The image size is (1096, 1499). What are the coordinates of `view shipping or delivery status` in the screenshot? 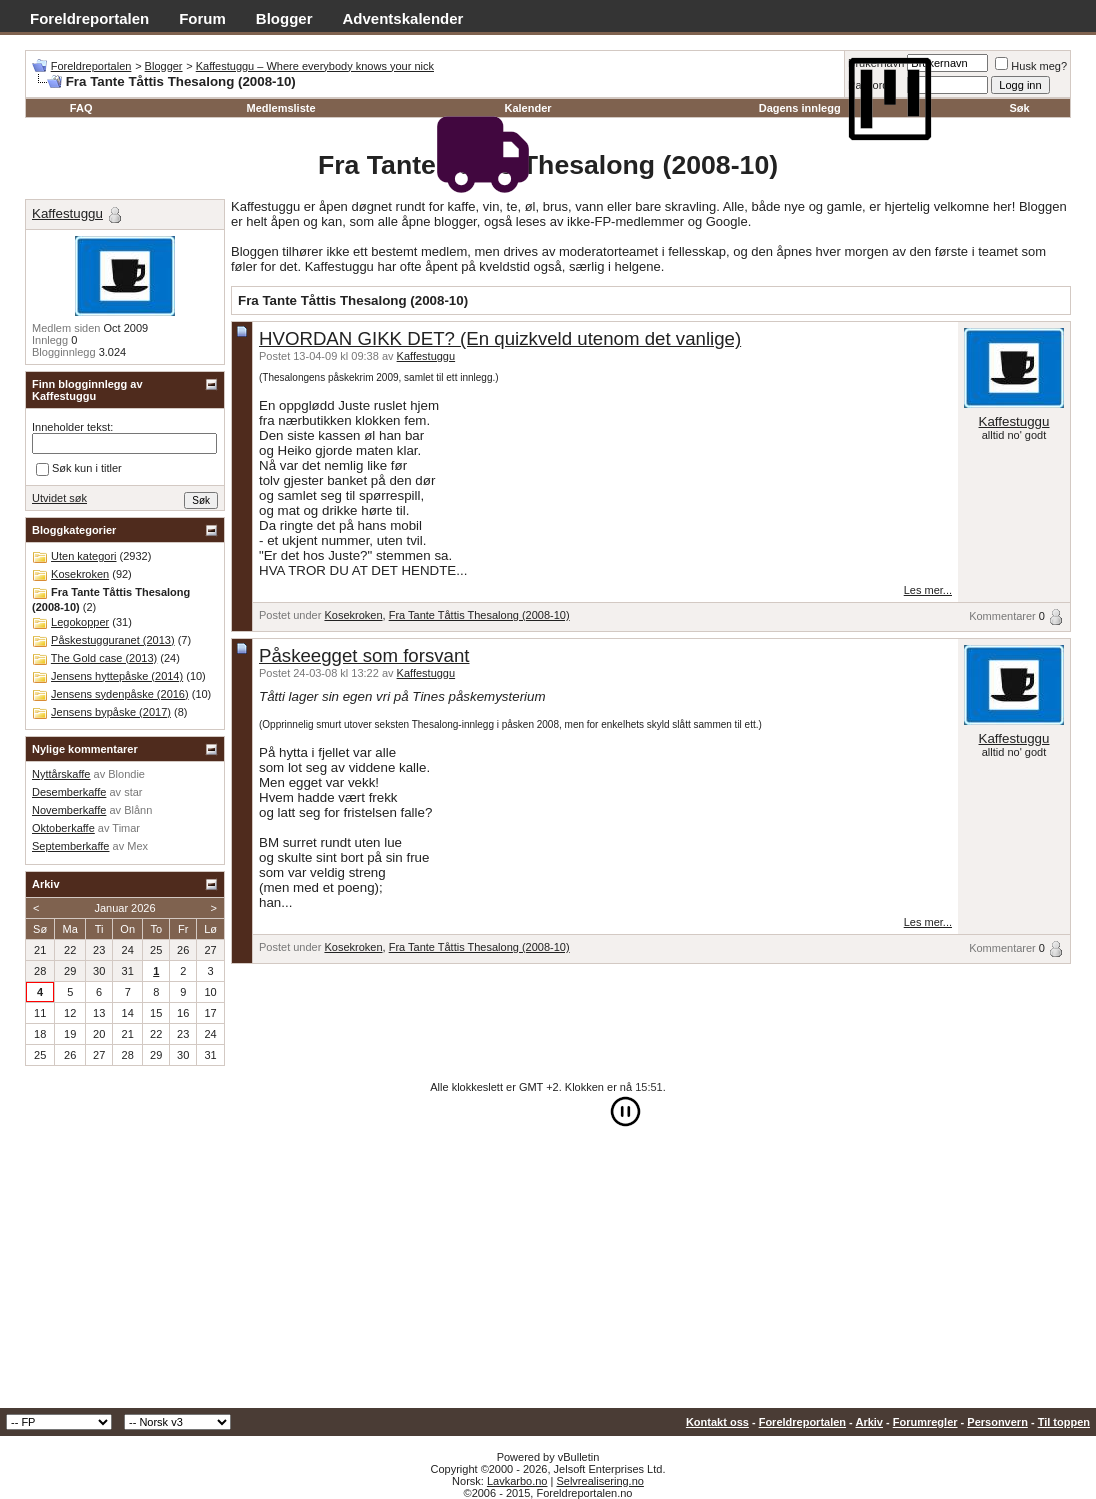 It's located at (483, 152).